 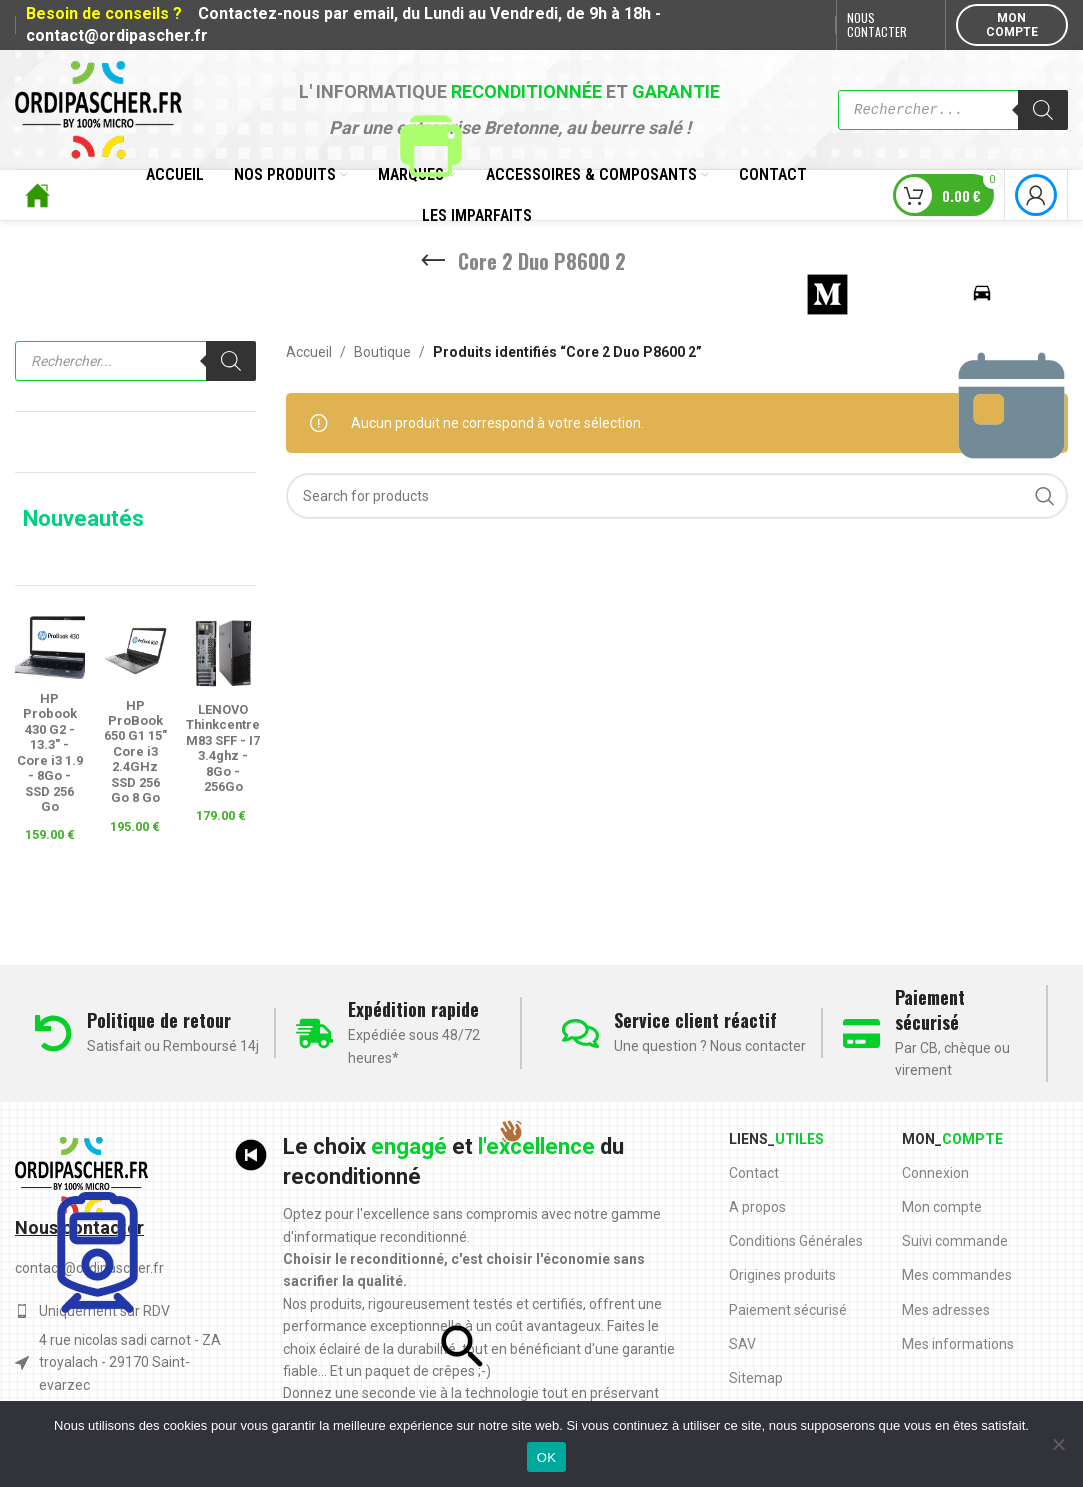 What do you see at coordinates (463, 1347) in the screenshot?
I see `search for content or items` at bounding box center [463, 1347].